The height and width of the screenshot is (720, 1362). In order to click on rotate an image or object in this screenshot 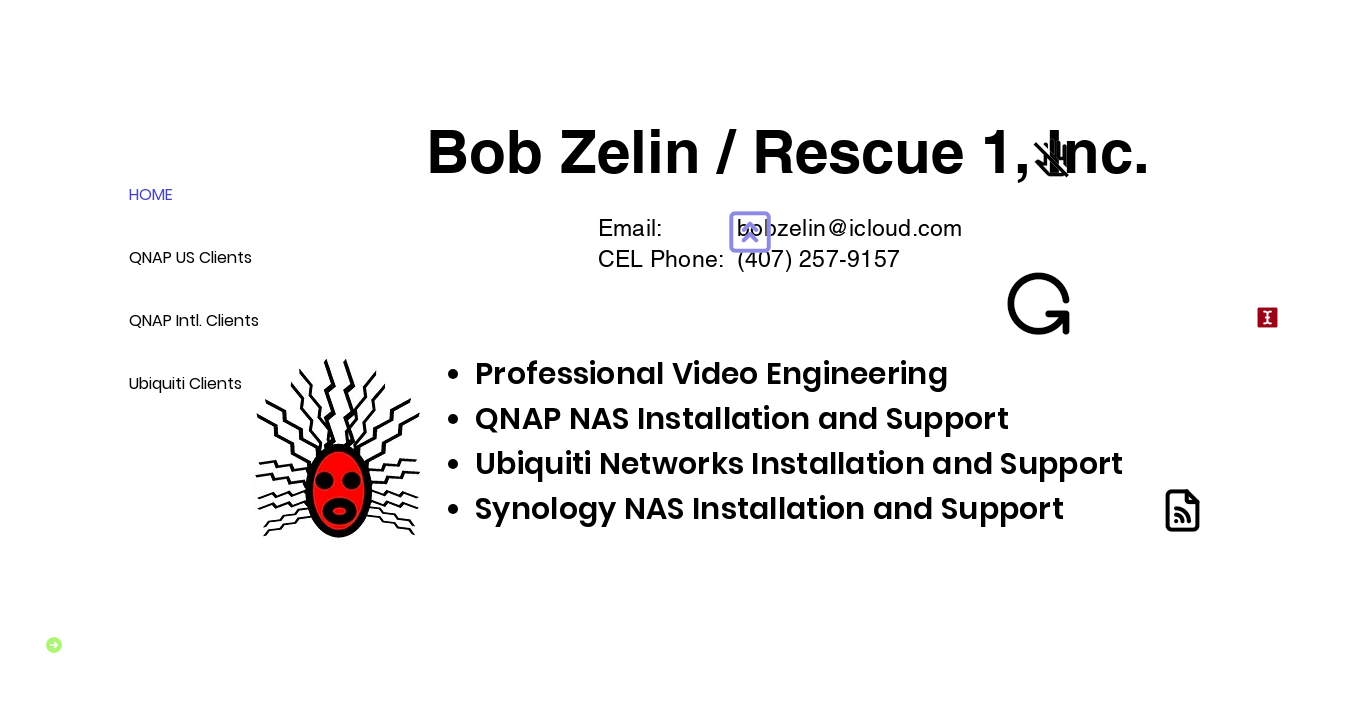, I will do `click(1038, 303)`.